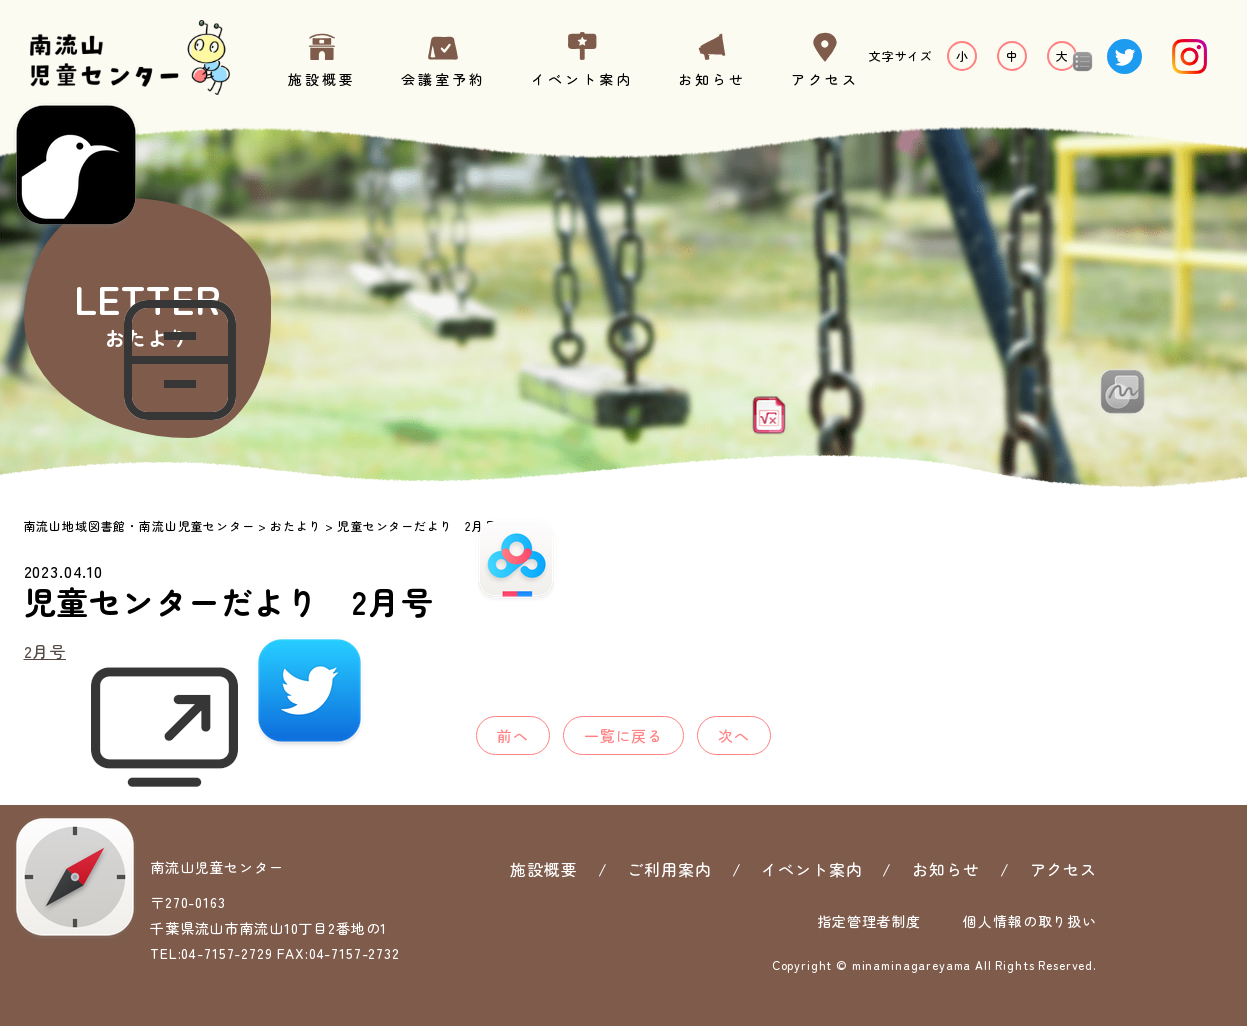  What do you see at coordinates (1082, 61) in the screenshot?
I see `open the reminders app` at bounding box center [1082, 61].